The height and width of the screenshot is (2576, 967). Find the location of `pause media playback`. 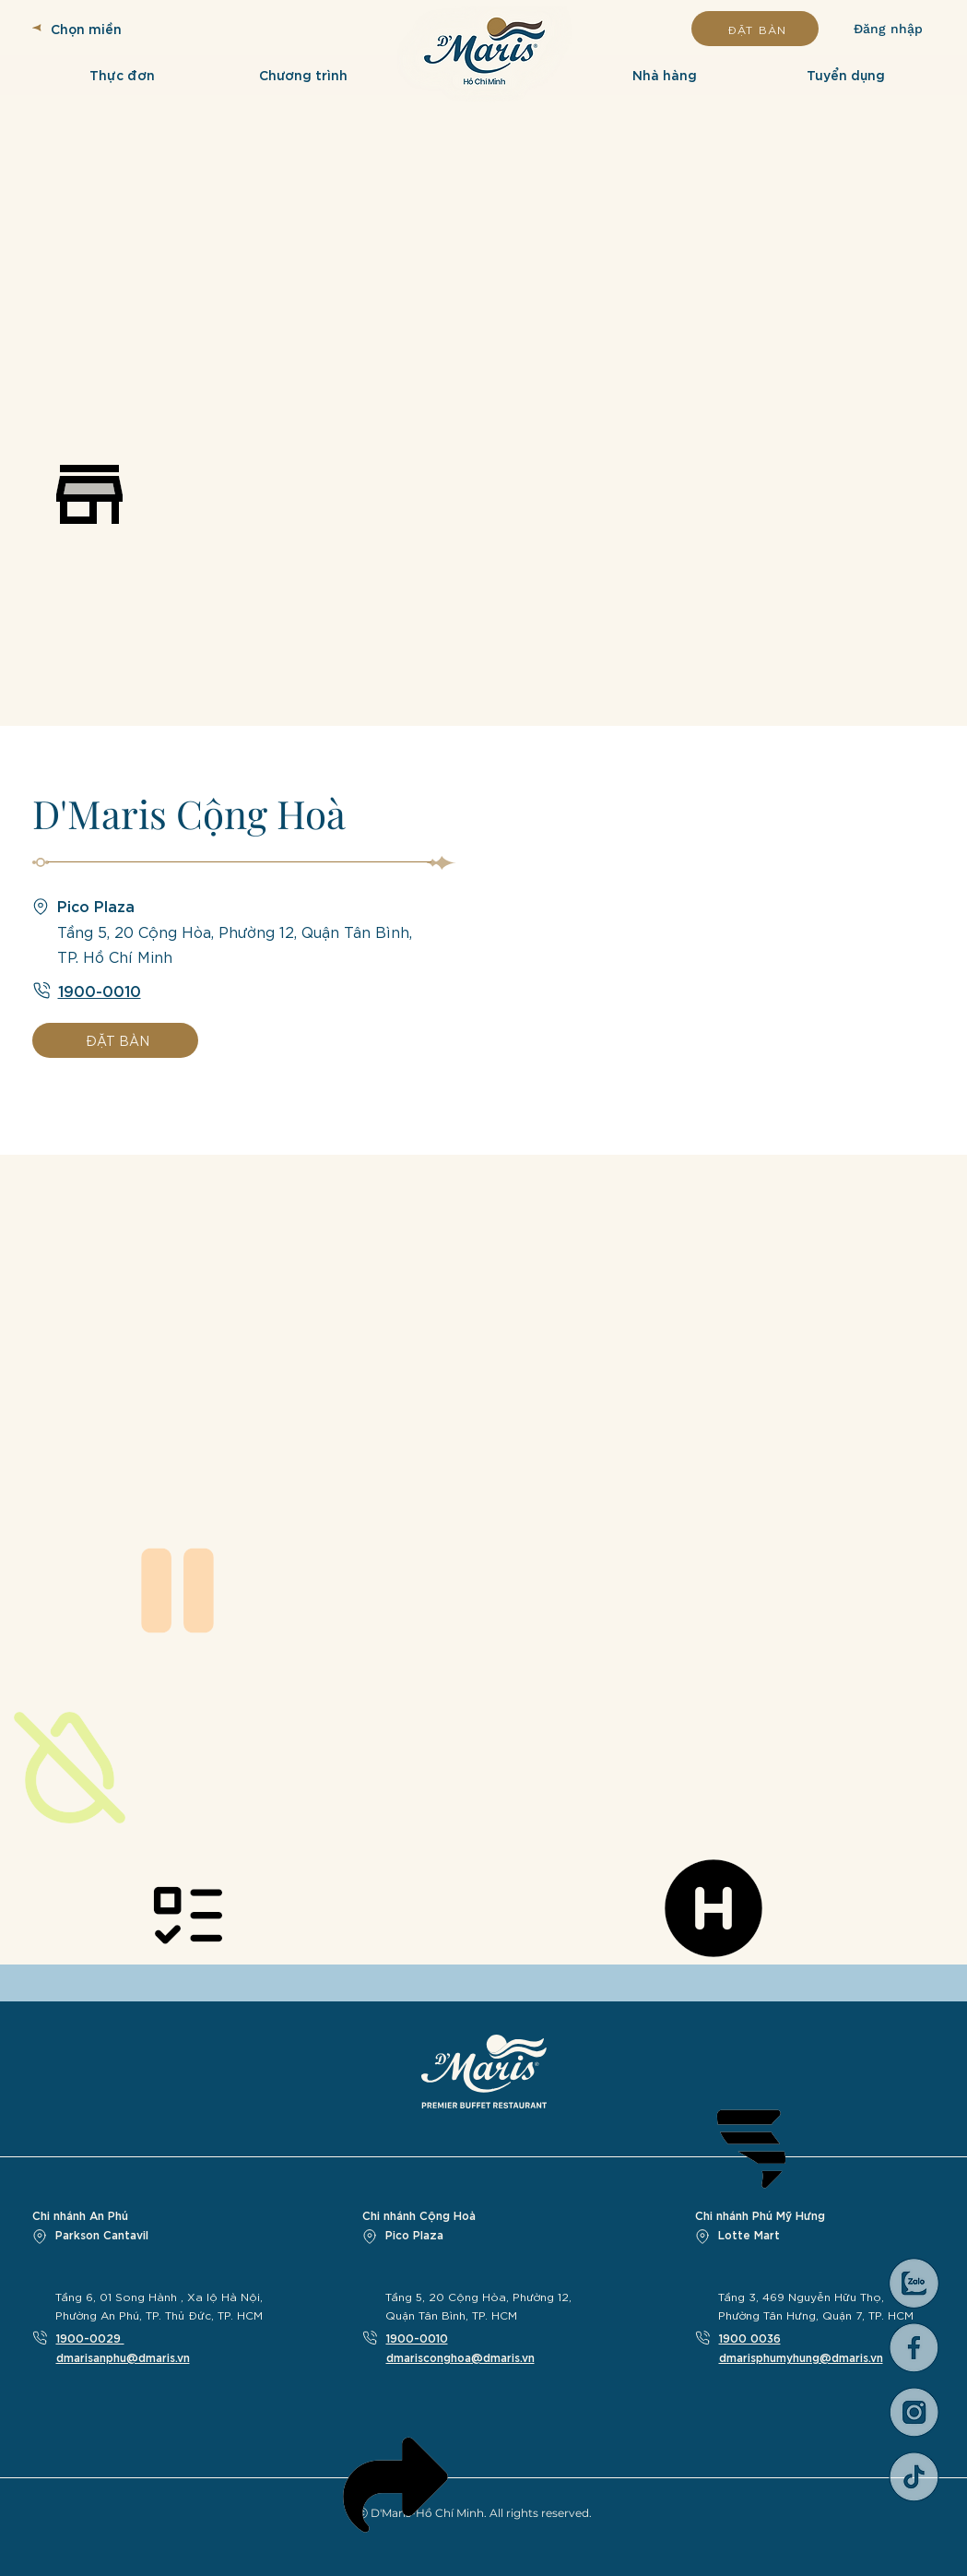

pause media playback is located at coordinates (177, 1590).